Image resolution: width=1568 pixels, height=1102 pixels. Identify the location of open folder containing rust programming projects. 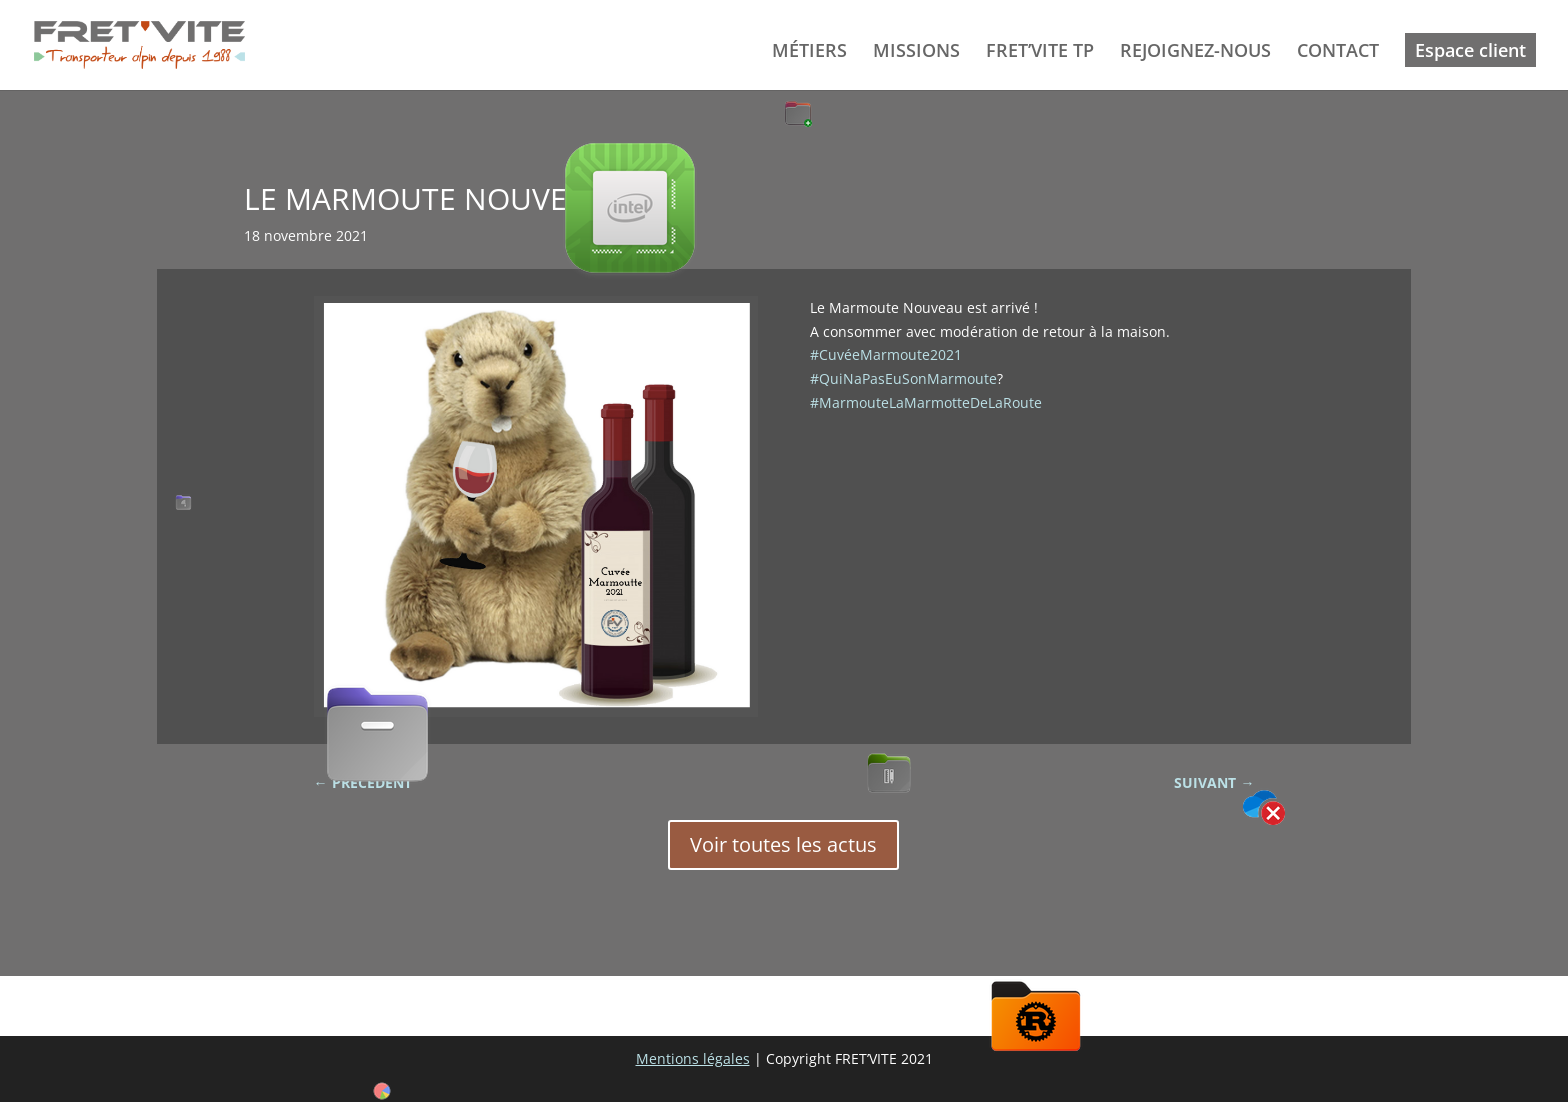
(1035, 1018).